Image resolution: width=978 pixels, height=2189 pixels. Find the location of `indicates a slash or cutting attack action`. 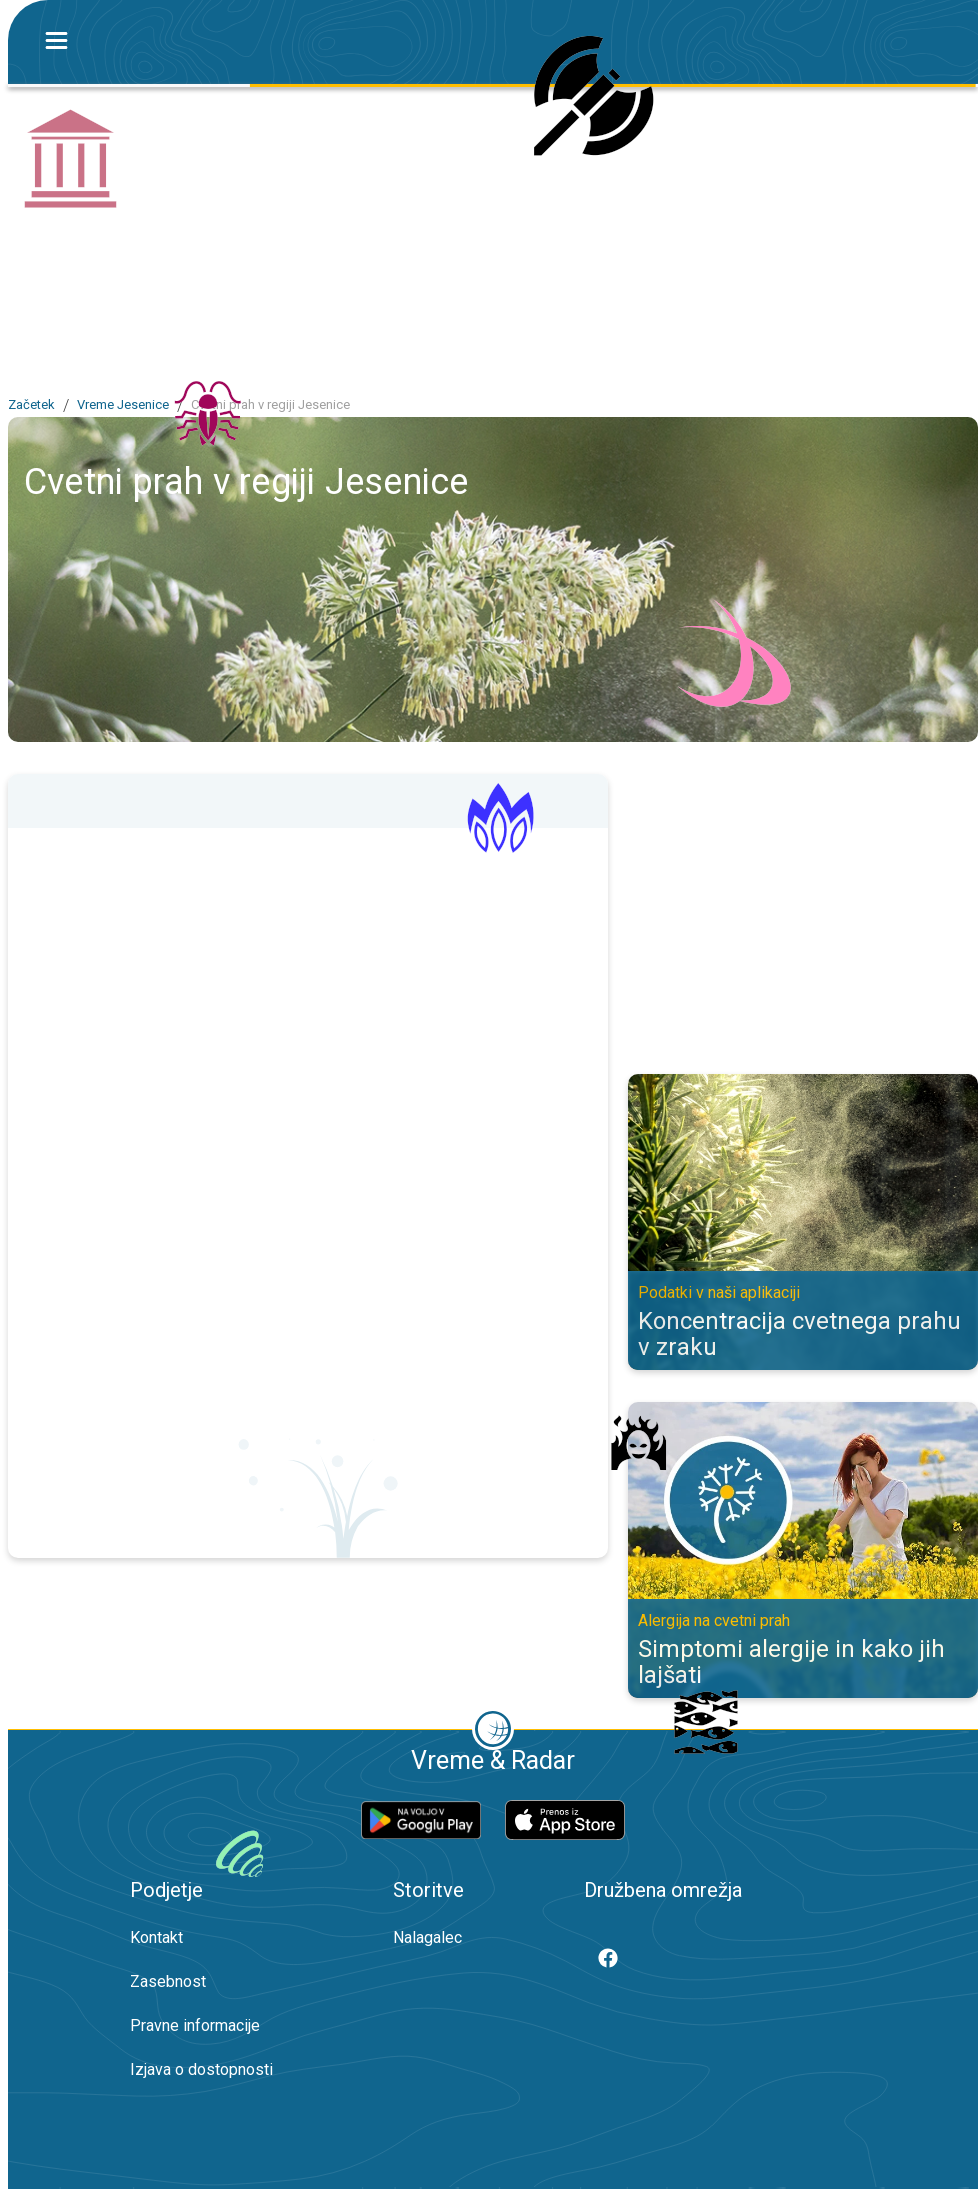

indicates a slash or cutting attack action is located at coordinates (733, 658).